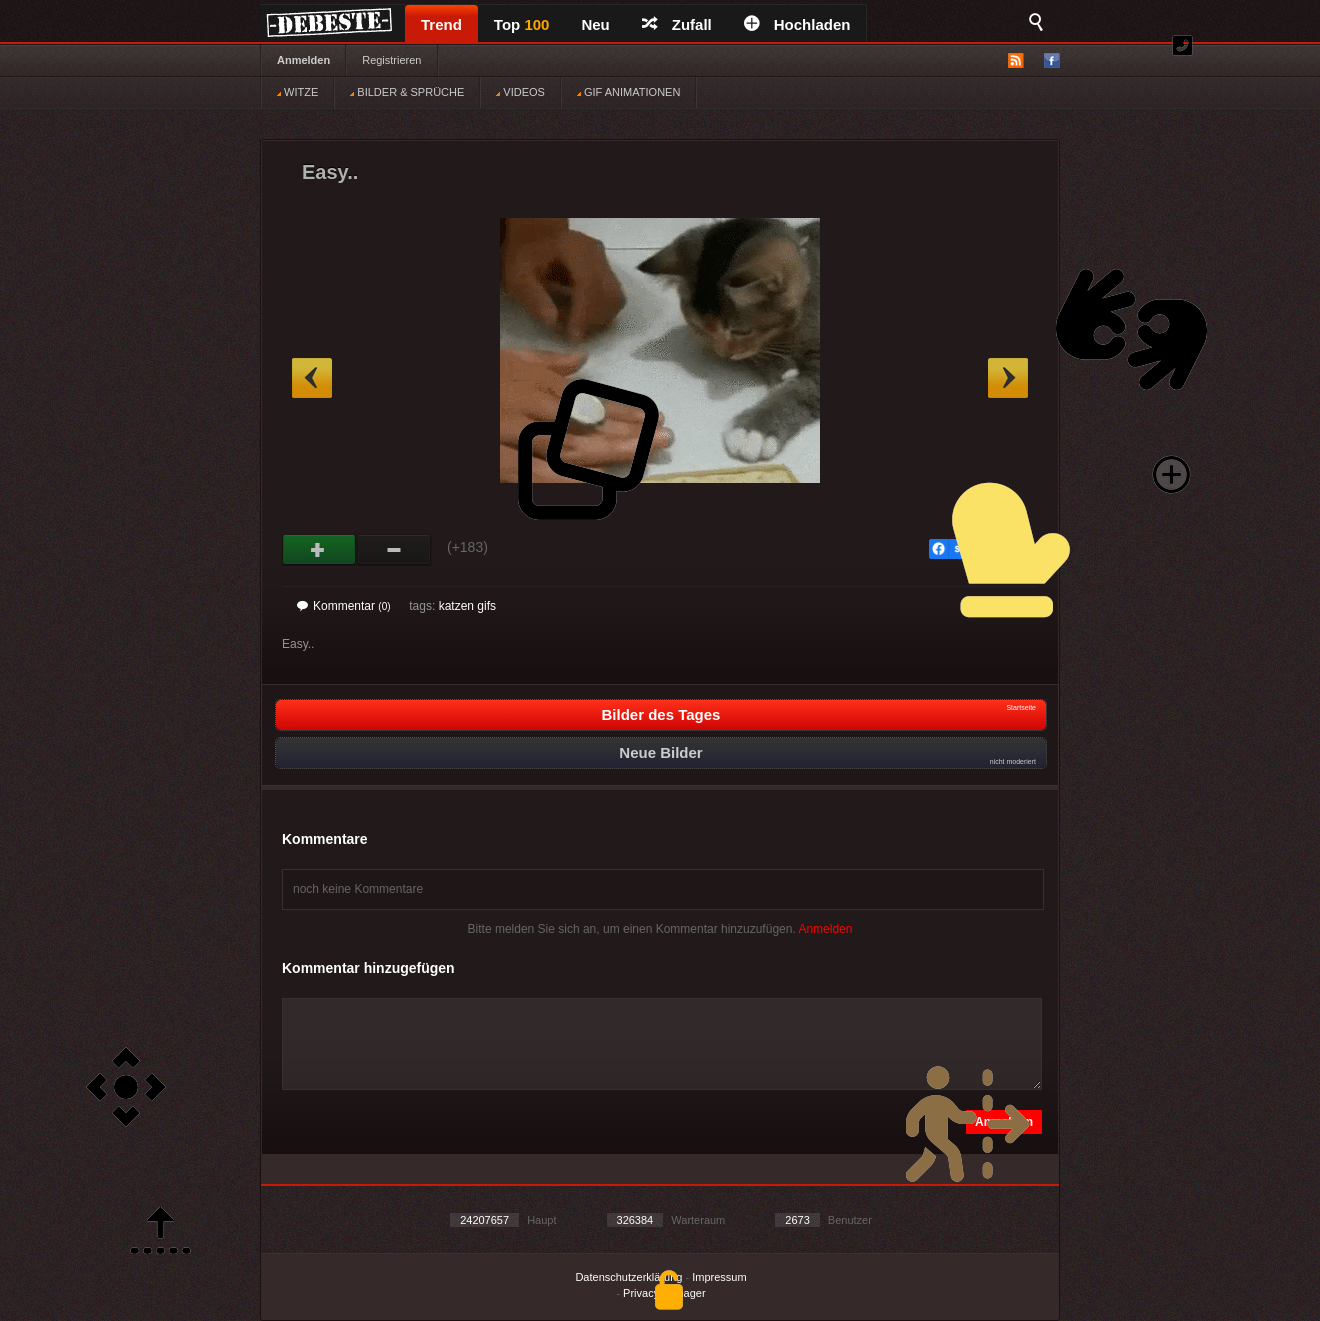  I want to click on pan or move camera view in all directions, so click(126, 1087).